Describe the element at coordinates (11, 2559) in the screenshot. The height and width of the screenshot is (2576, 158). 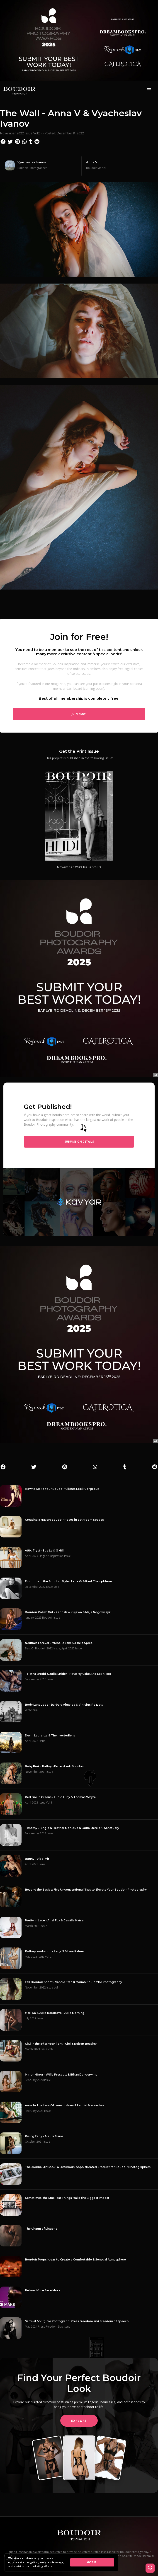
I see `view medications or prescriptions` at that location.